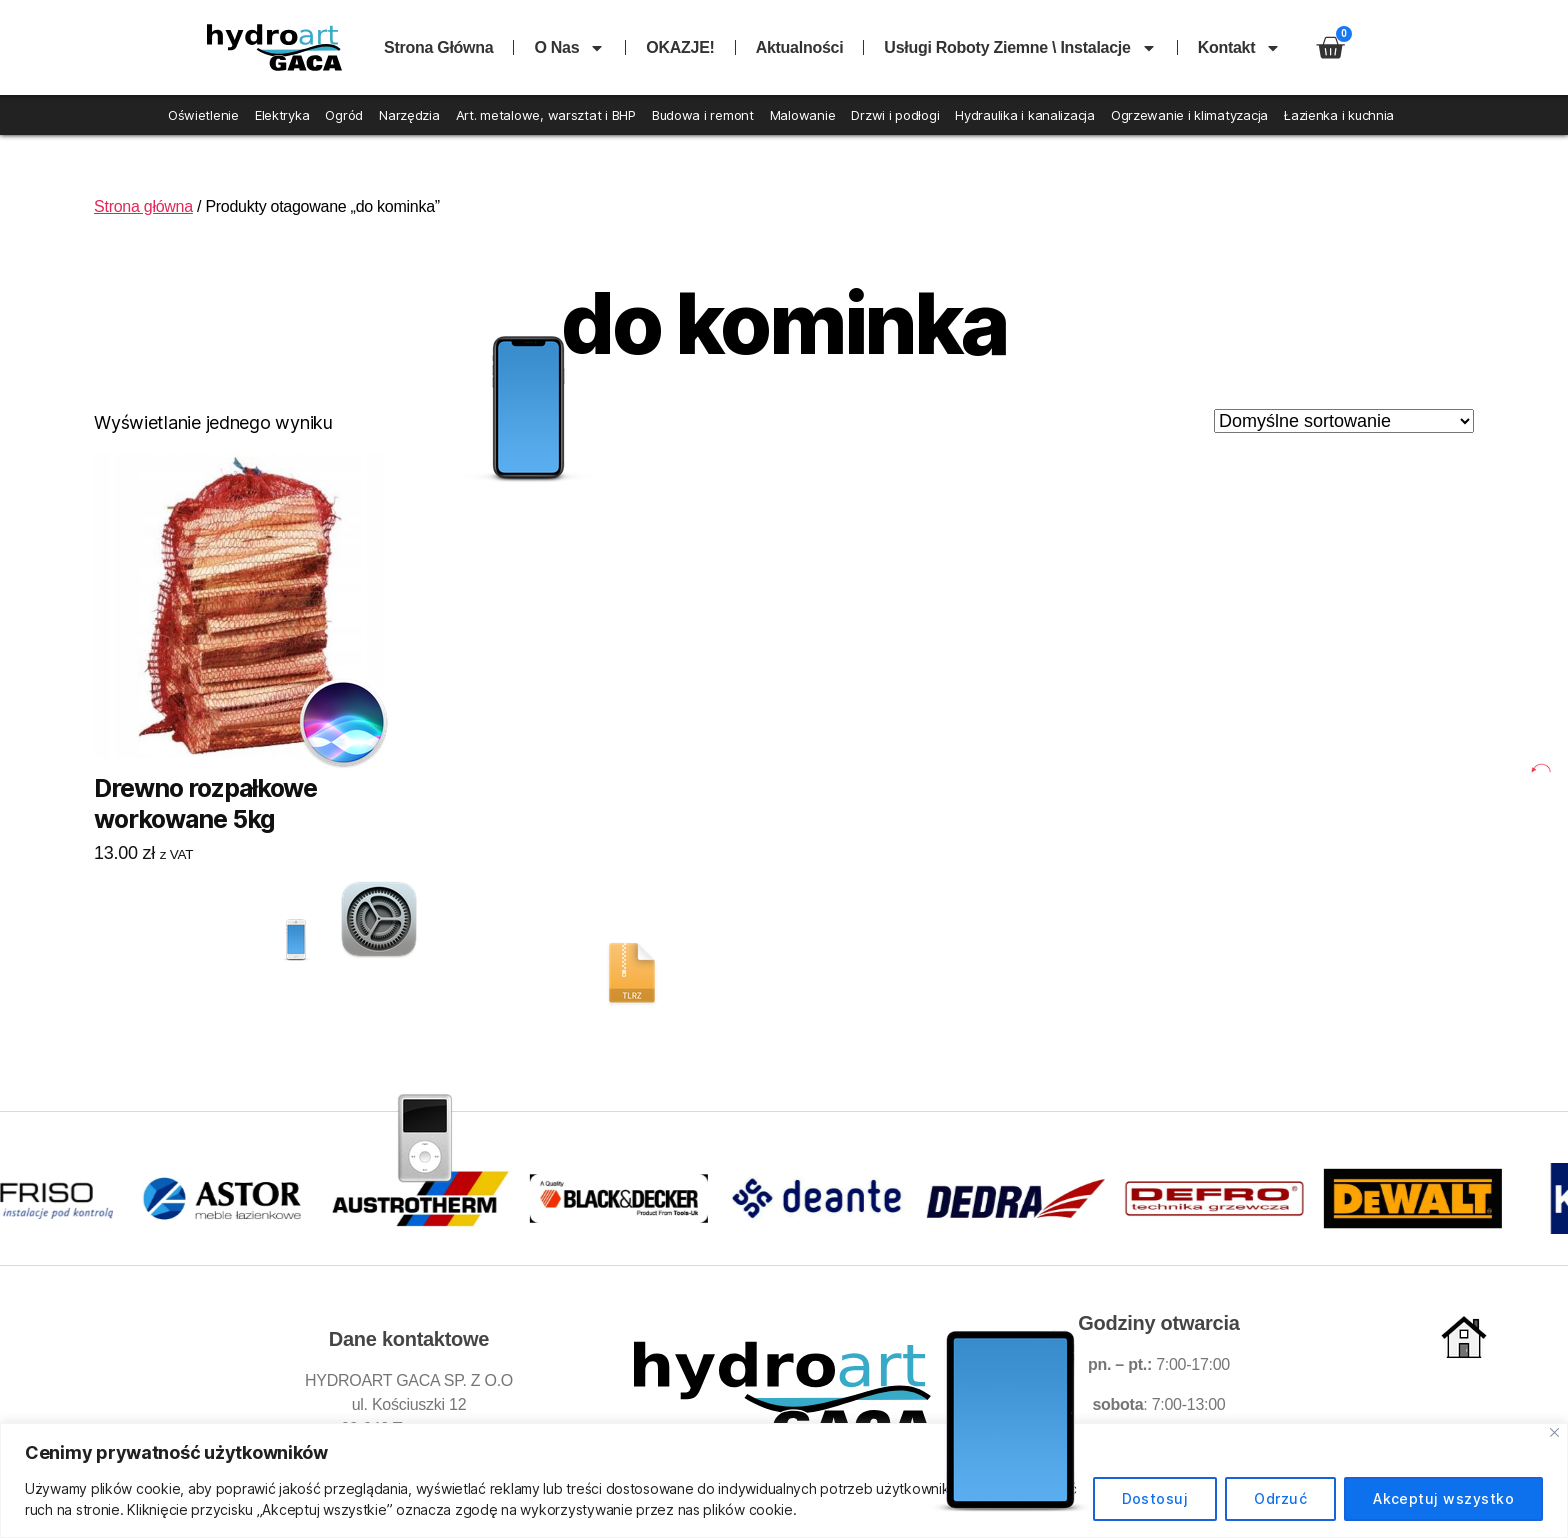 This screenshot has height=1538, width=1568. Describe the element at coordinates (425, 1138) in the screenshot. I see `access ipod classic device settings` at that location.